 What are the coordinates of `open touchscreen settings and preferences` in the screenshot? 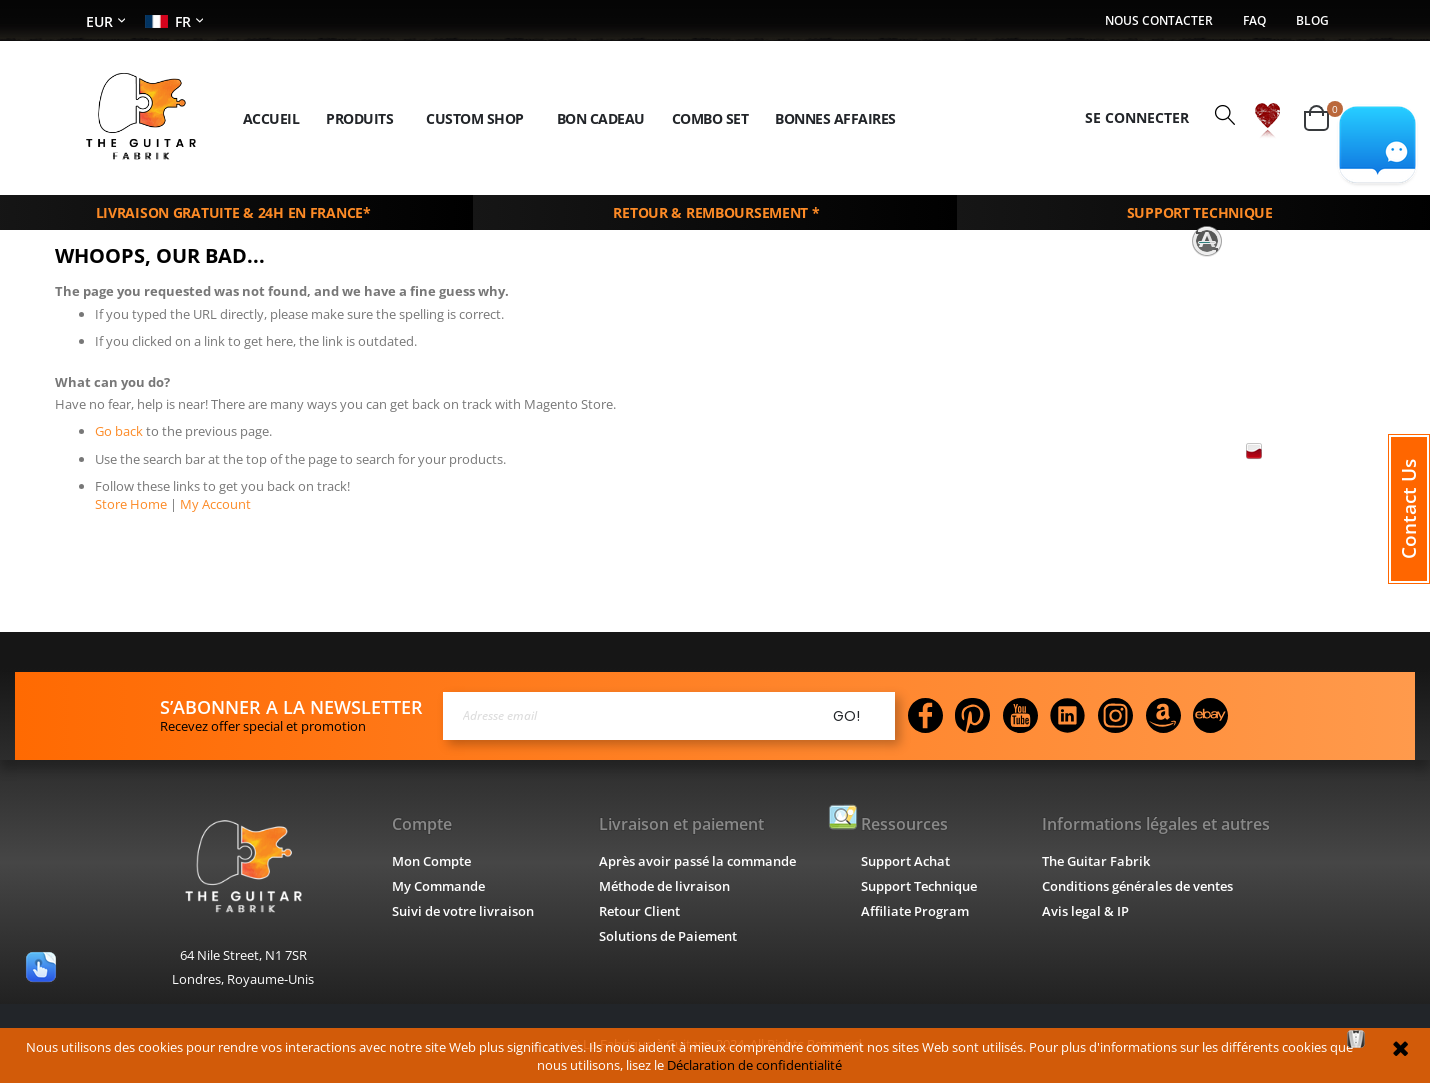 It's located at (41, 967).